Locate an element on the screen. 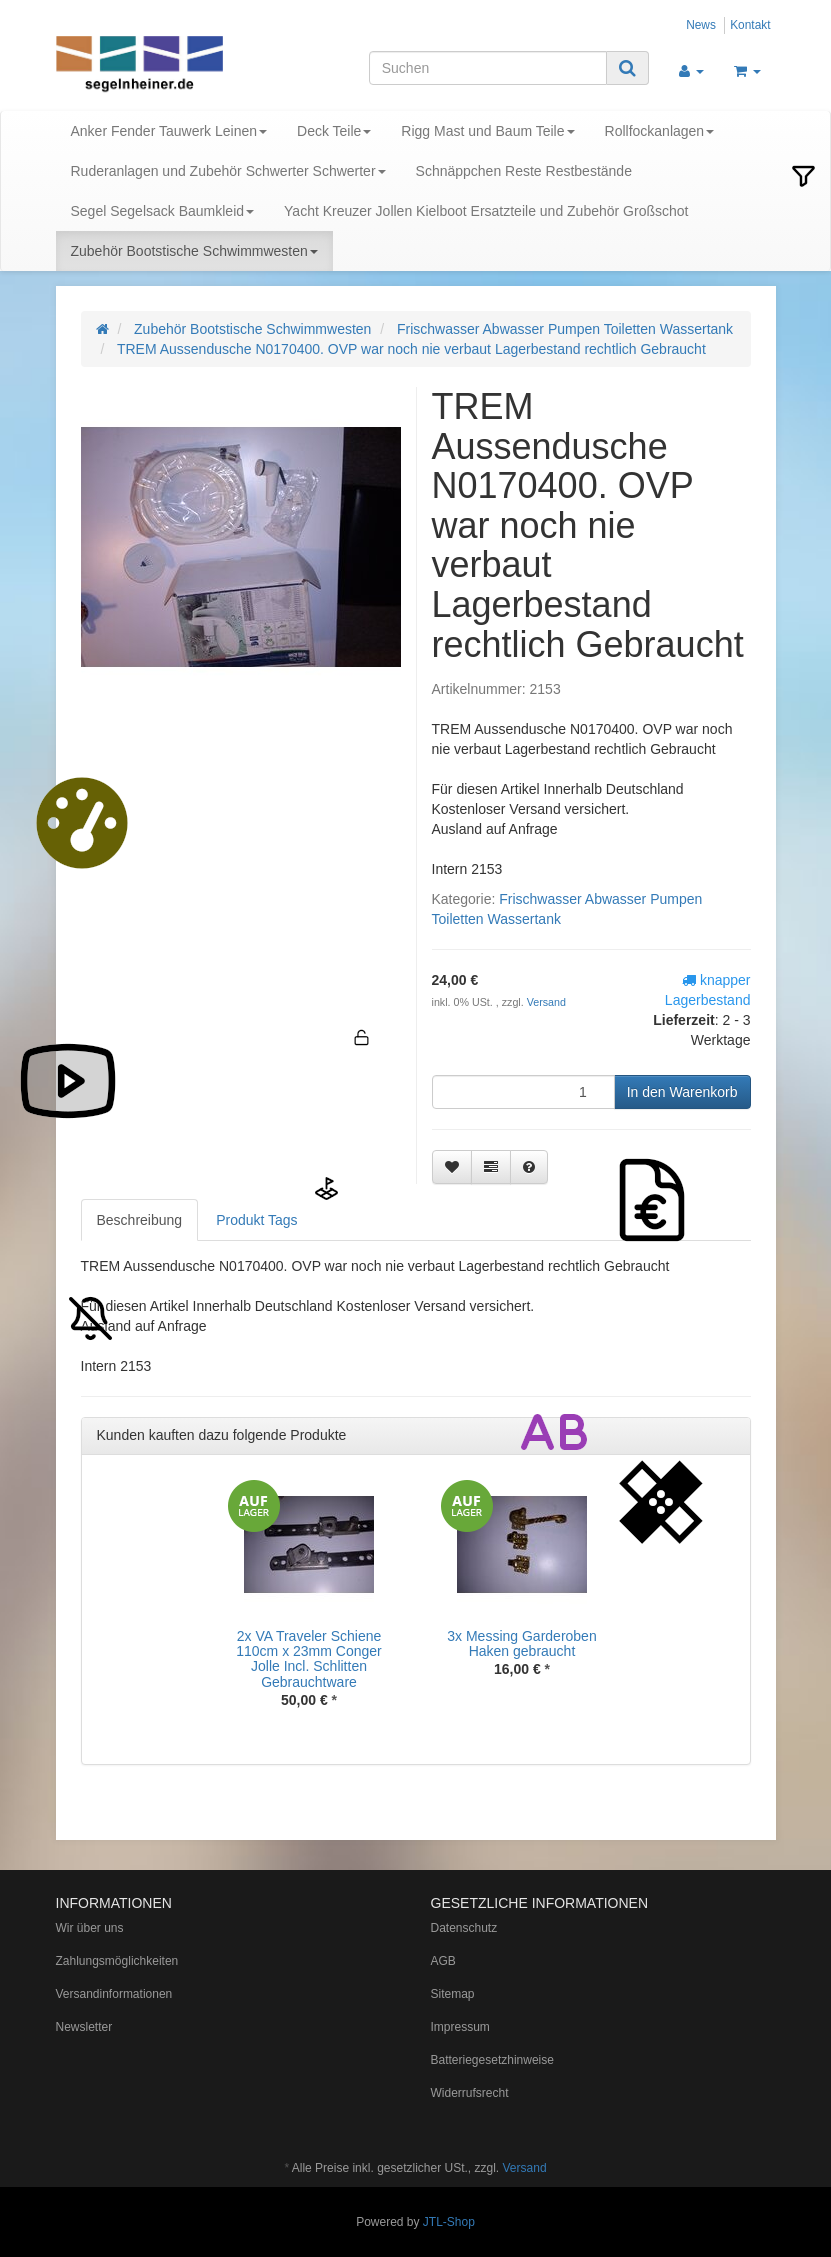 The height and width of the screenshot is (2257, 831). apply healing or repair tool is located at coordinates (661, 1502).